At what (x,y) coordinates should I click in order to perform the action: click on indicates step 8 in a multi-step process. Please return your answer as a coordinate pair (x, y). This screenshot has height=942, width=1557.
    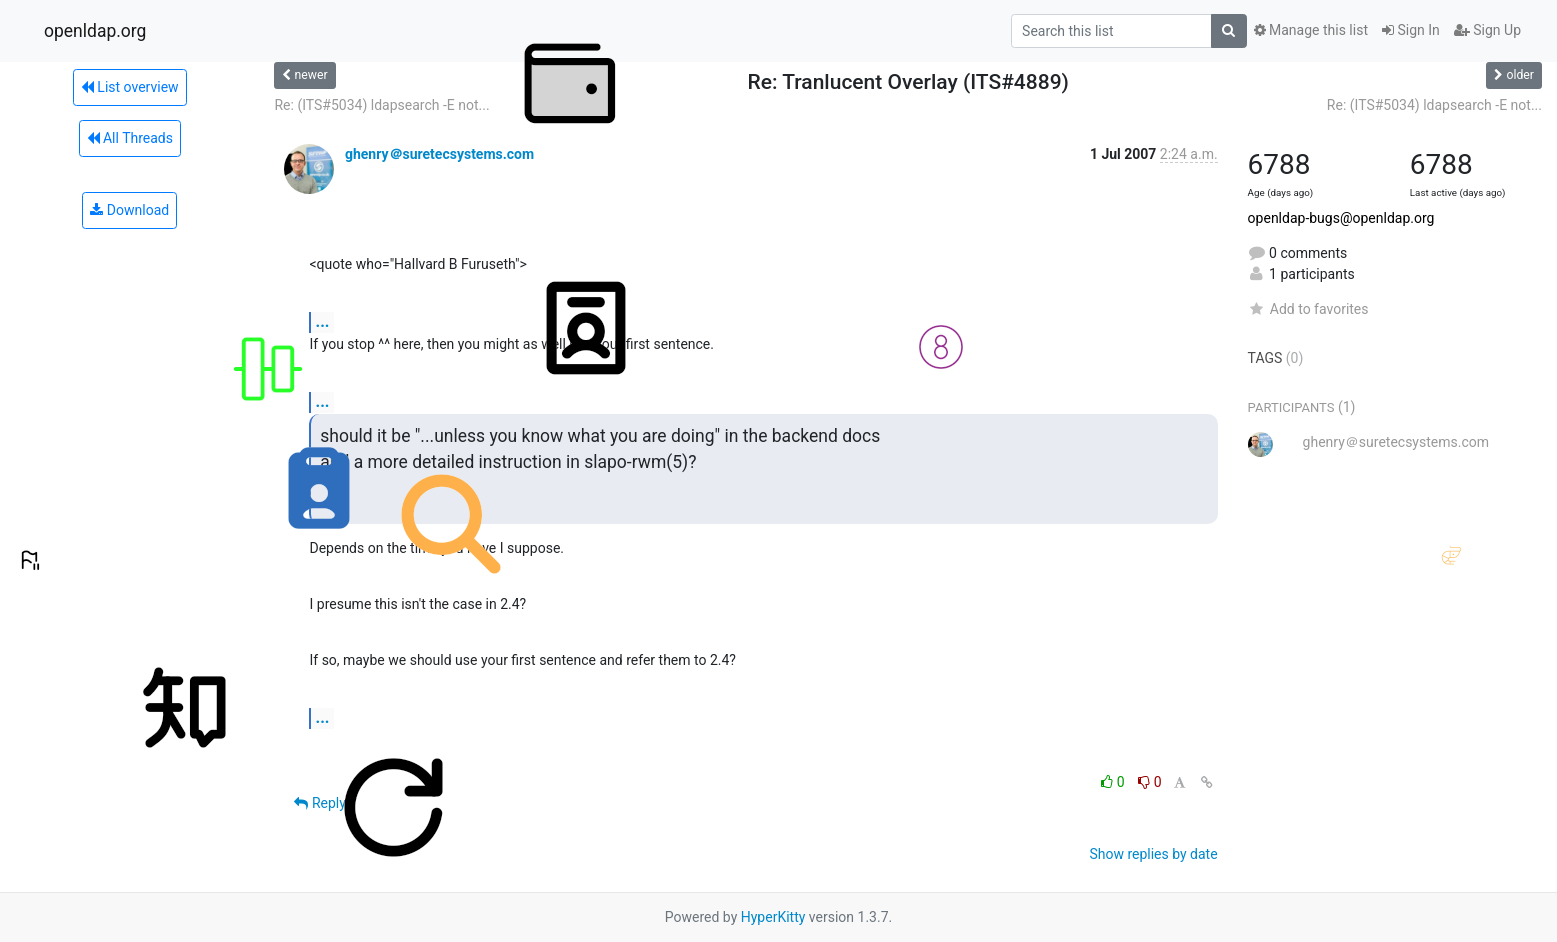
    Looking at the image, I should click on (941, 347).